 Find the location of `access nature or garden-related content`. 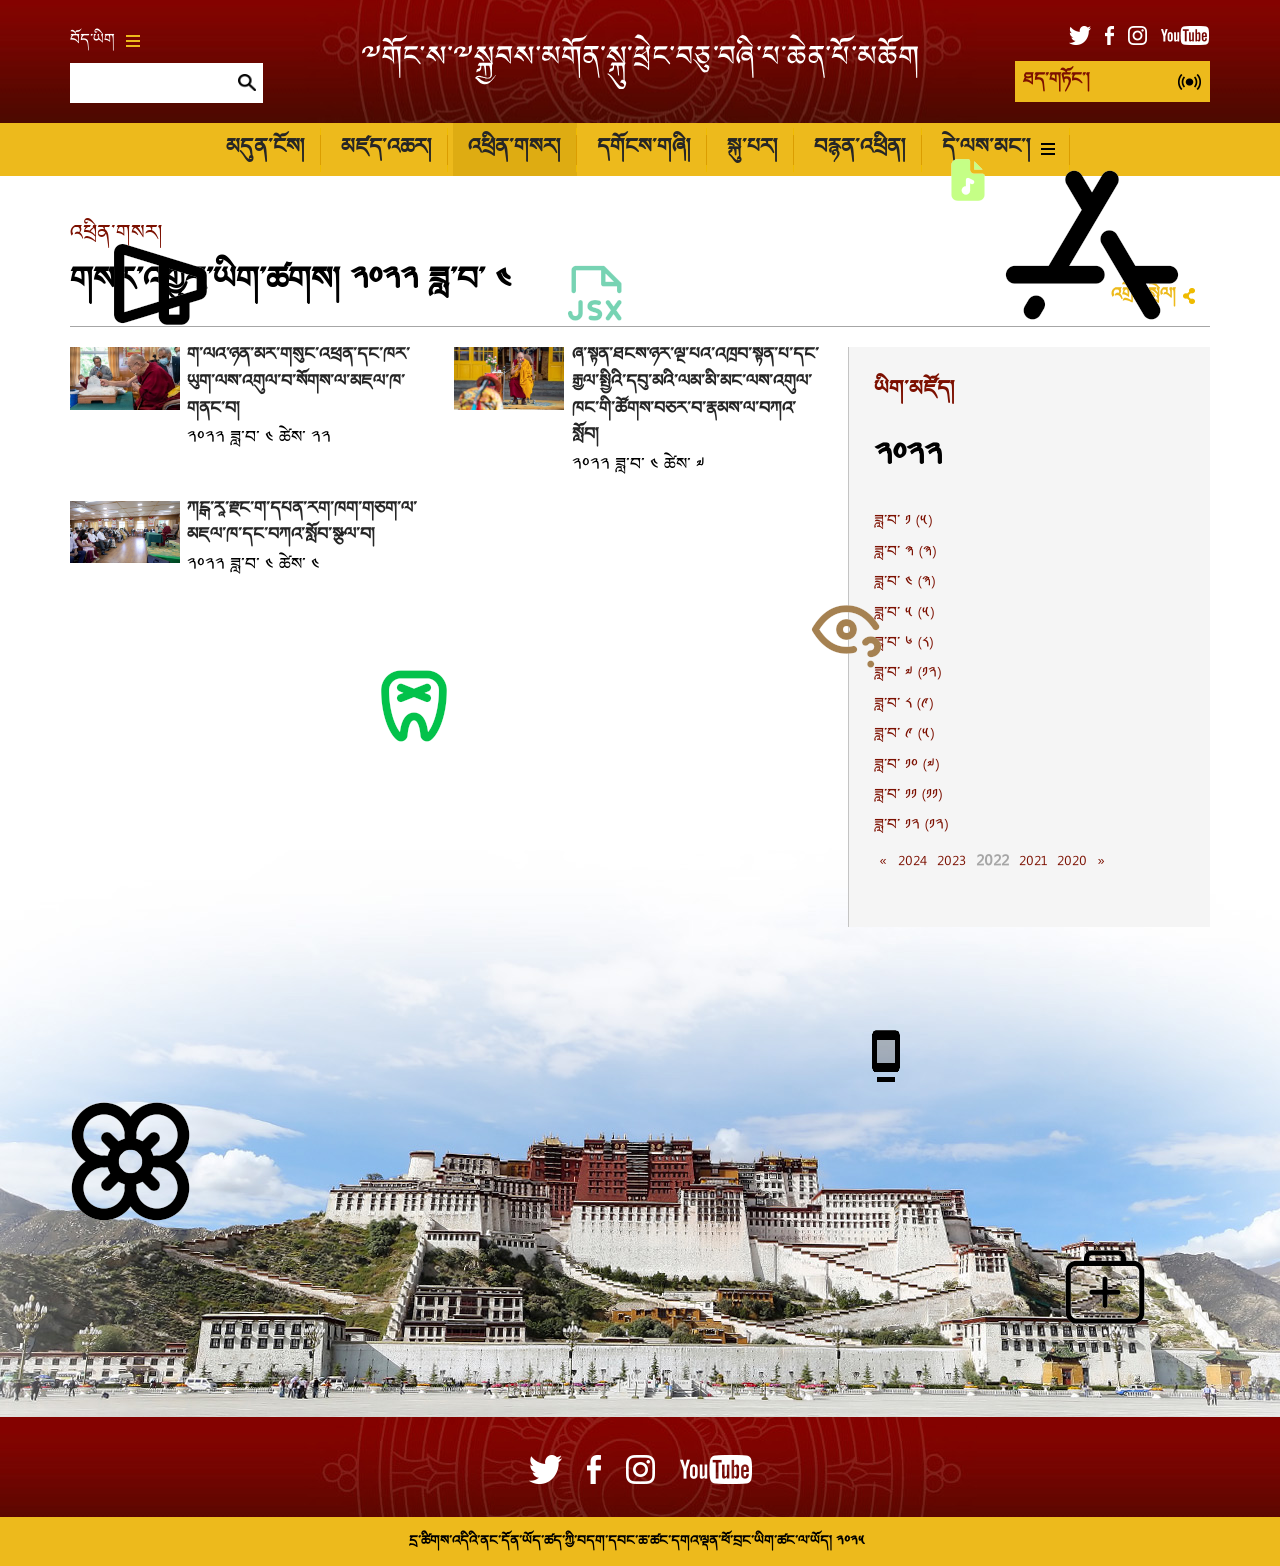

access nature or garden-related content is located at coordinates (130, 1161).